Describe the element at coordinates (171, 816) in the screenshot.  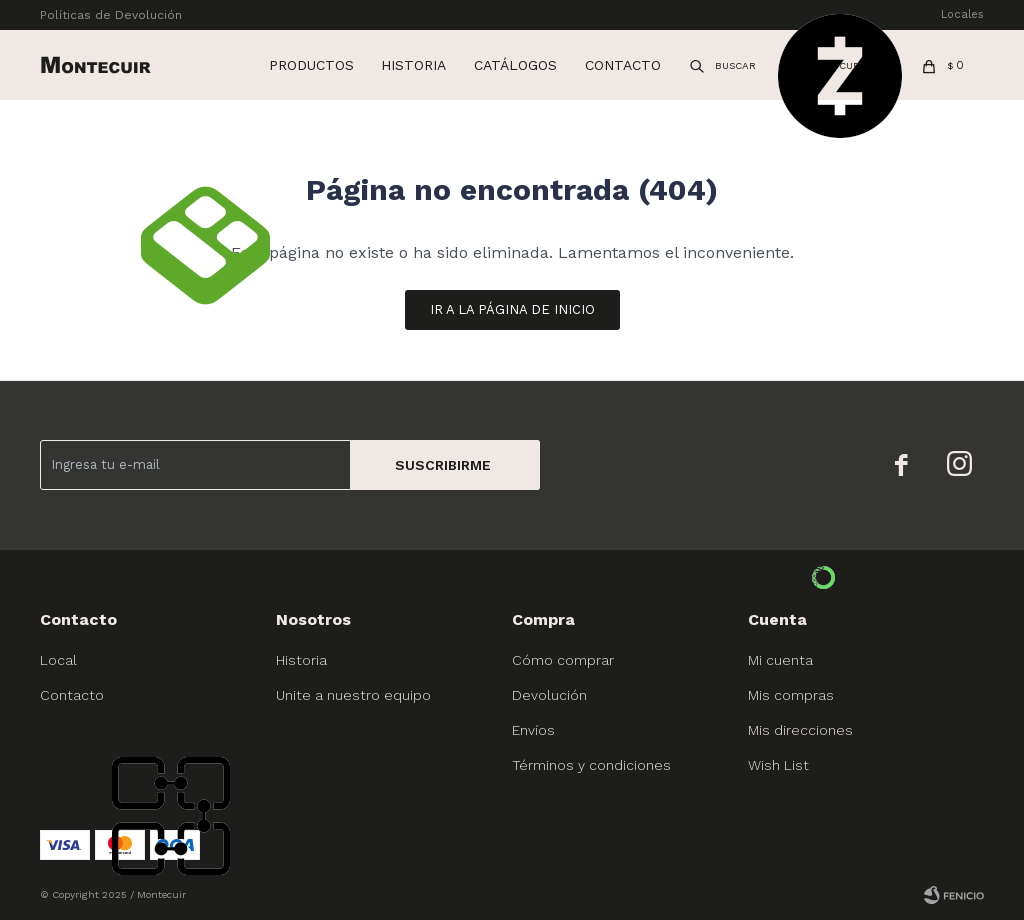
I see `xyflow brand logo` at that location.